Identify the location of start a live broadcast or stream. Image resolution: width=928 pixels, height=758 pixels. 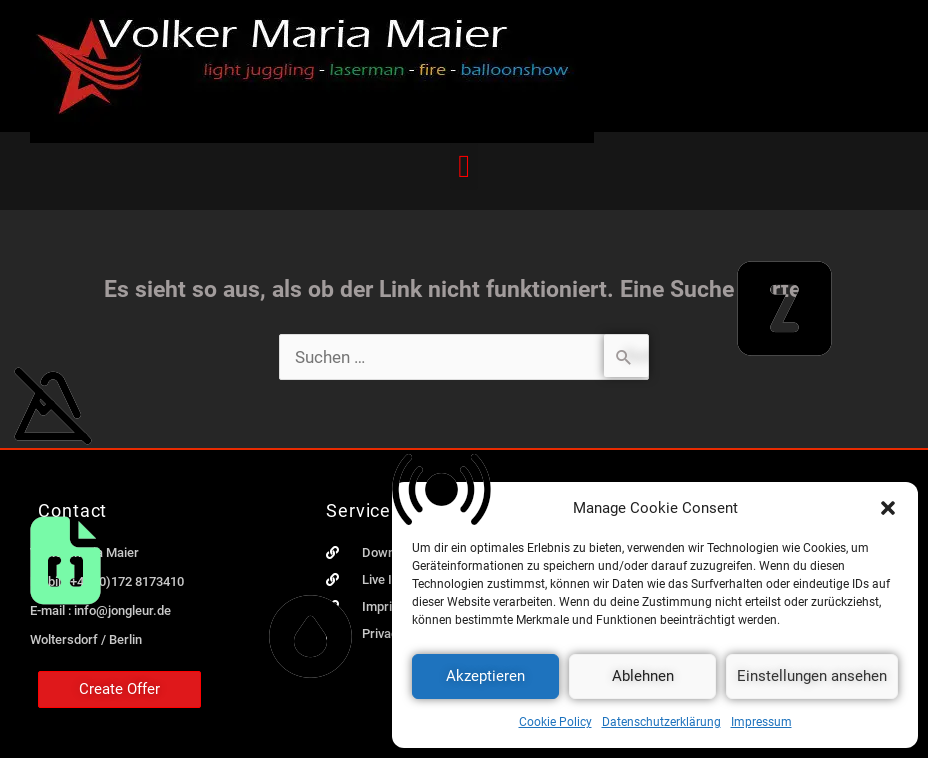
(441, 489).